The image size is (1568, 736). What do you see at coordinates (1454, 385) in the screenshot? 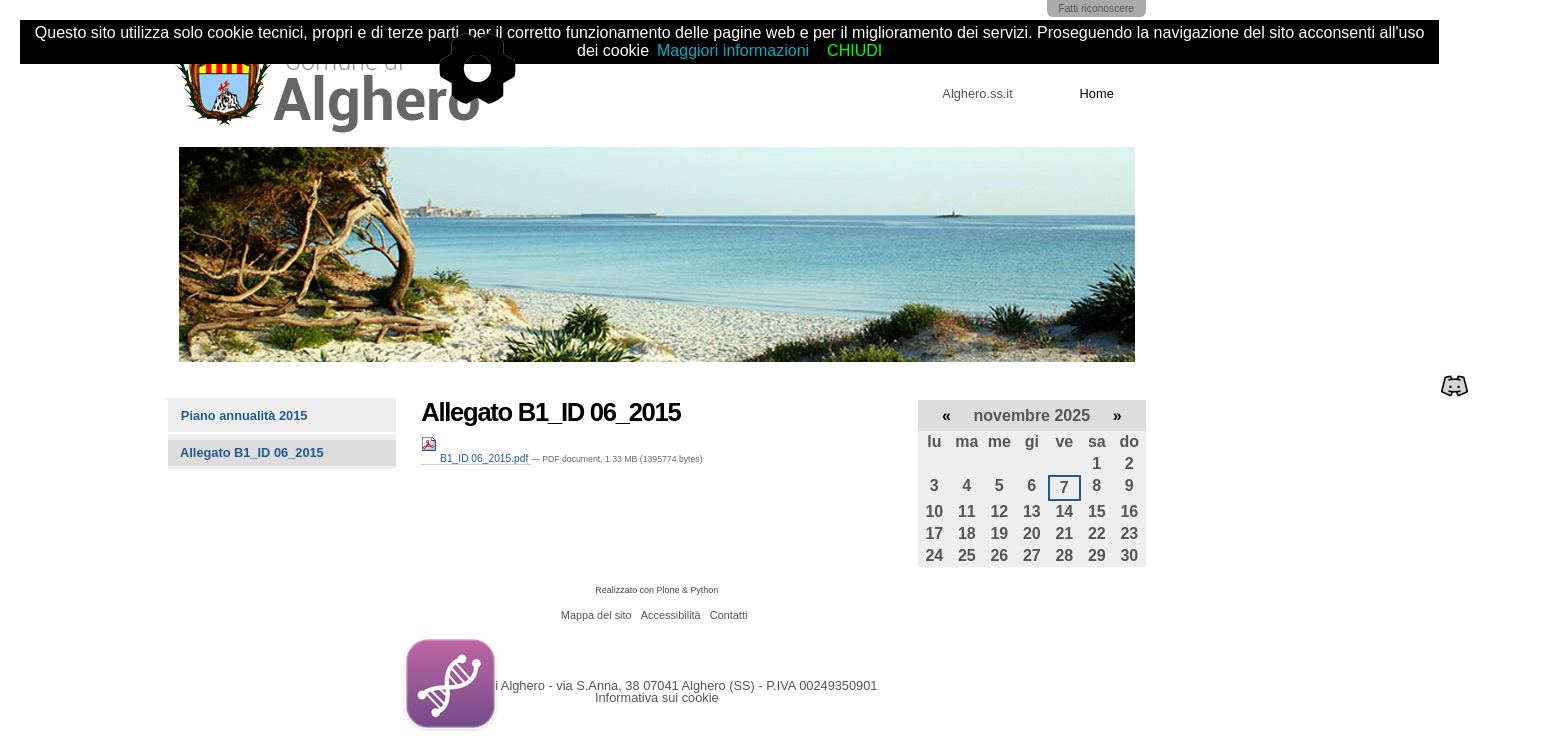
I see `open discord` at bounding box center [1454, 385].